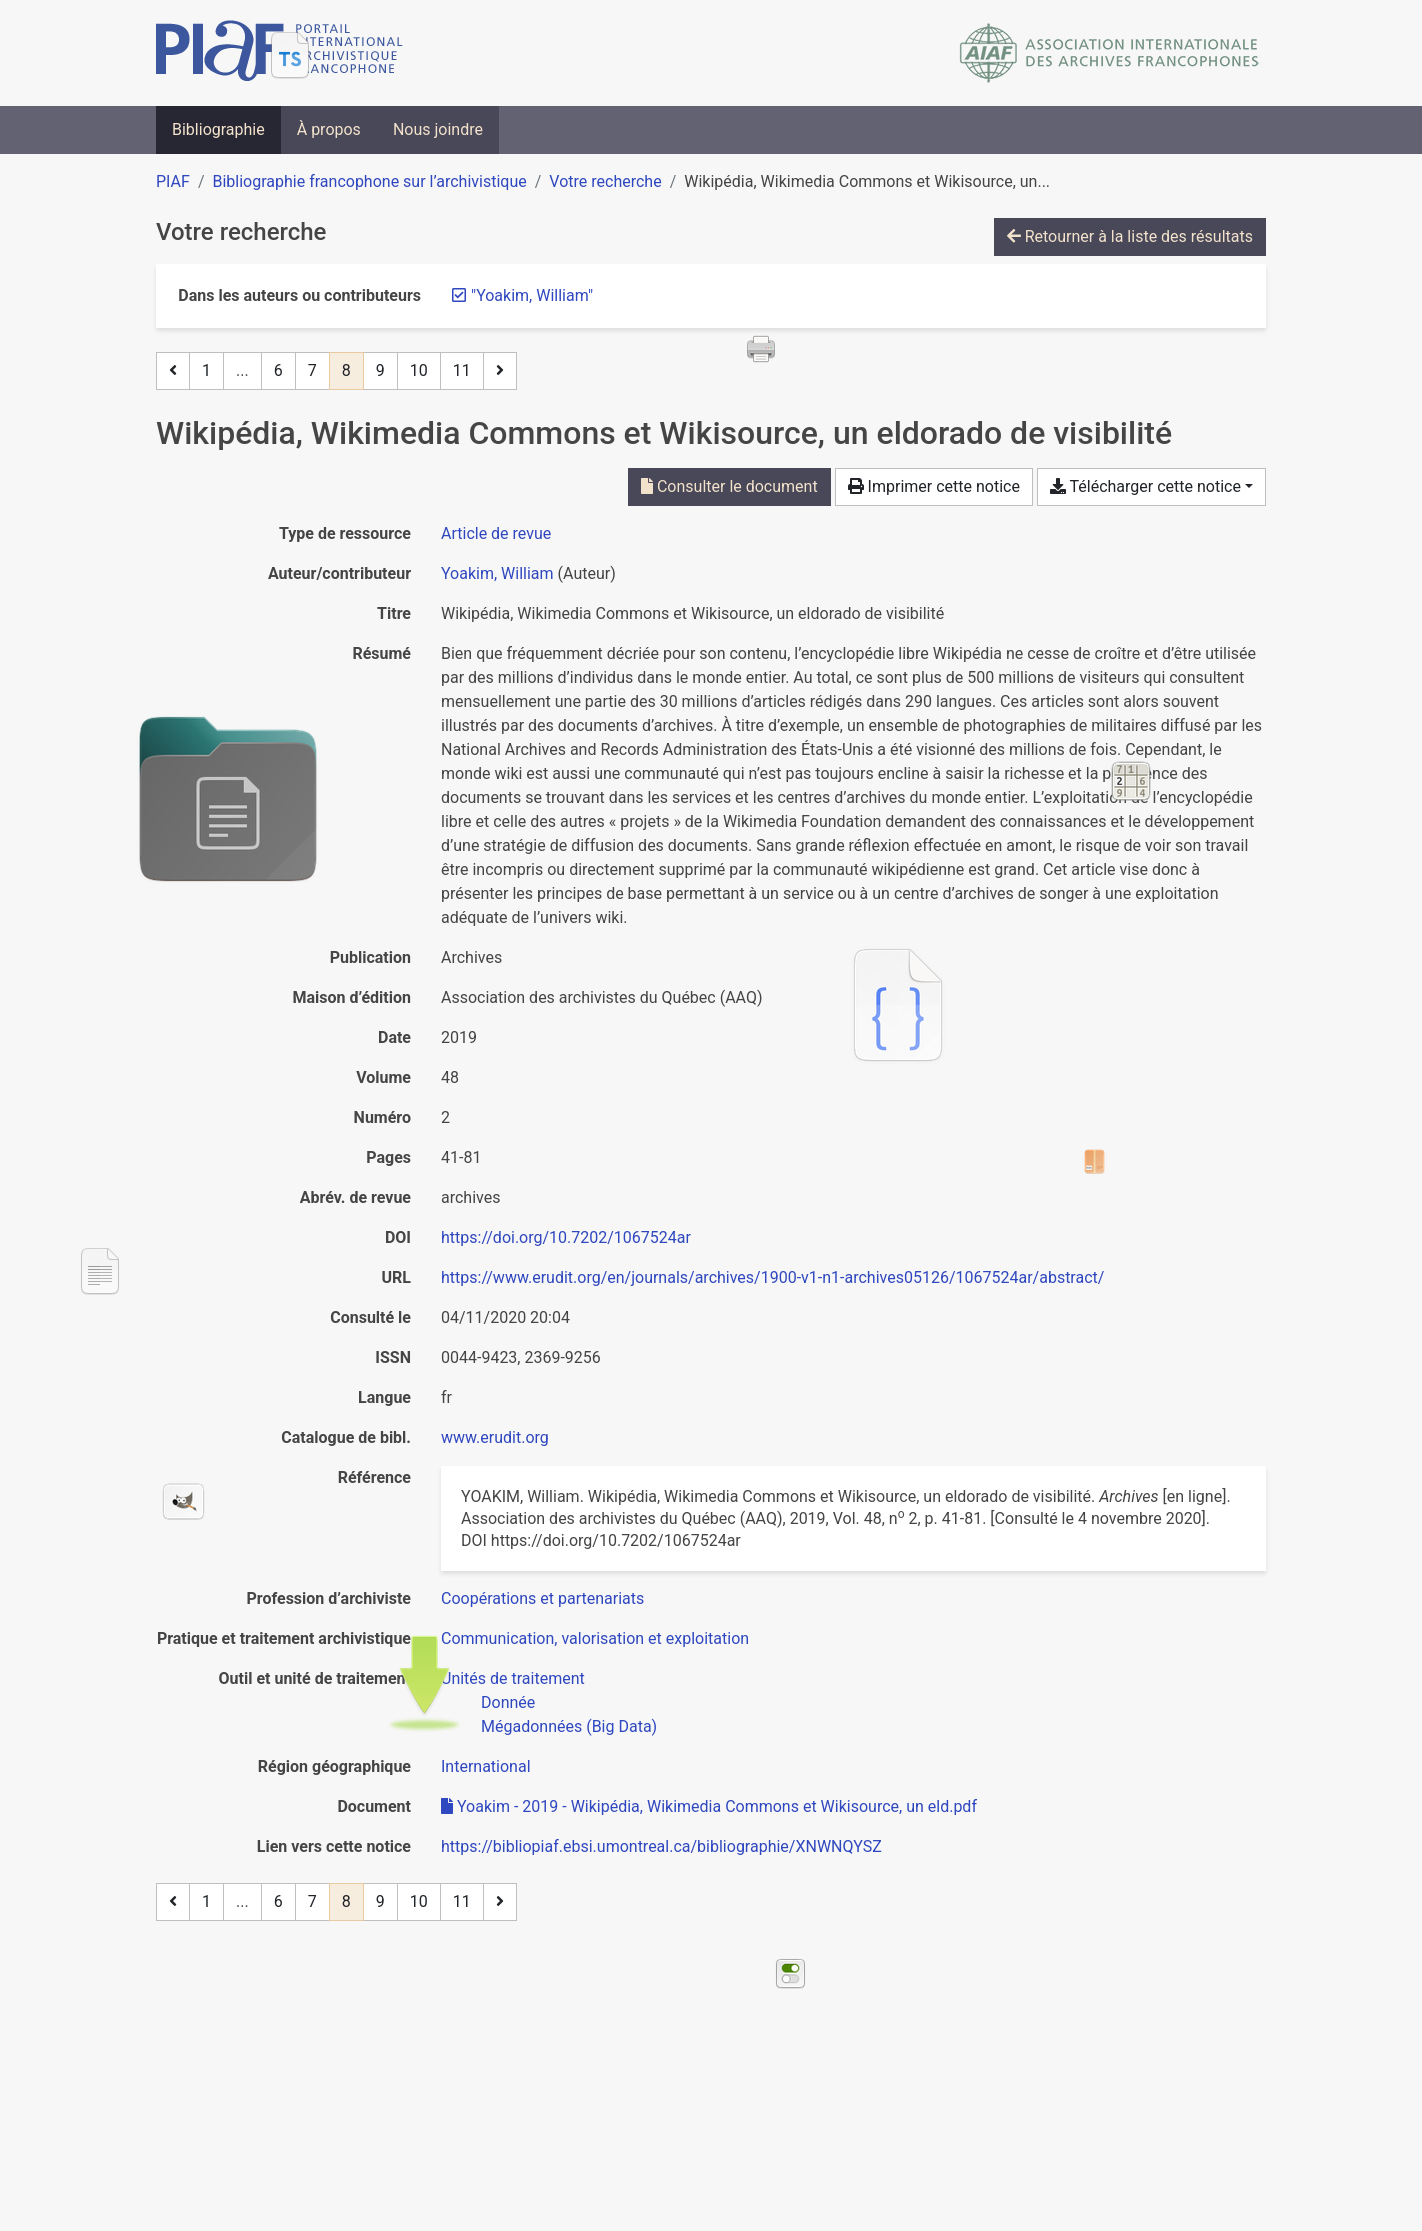  I want to click on open your documents folder, so click(228, 799).